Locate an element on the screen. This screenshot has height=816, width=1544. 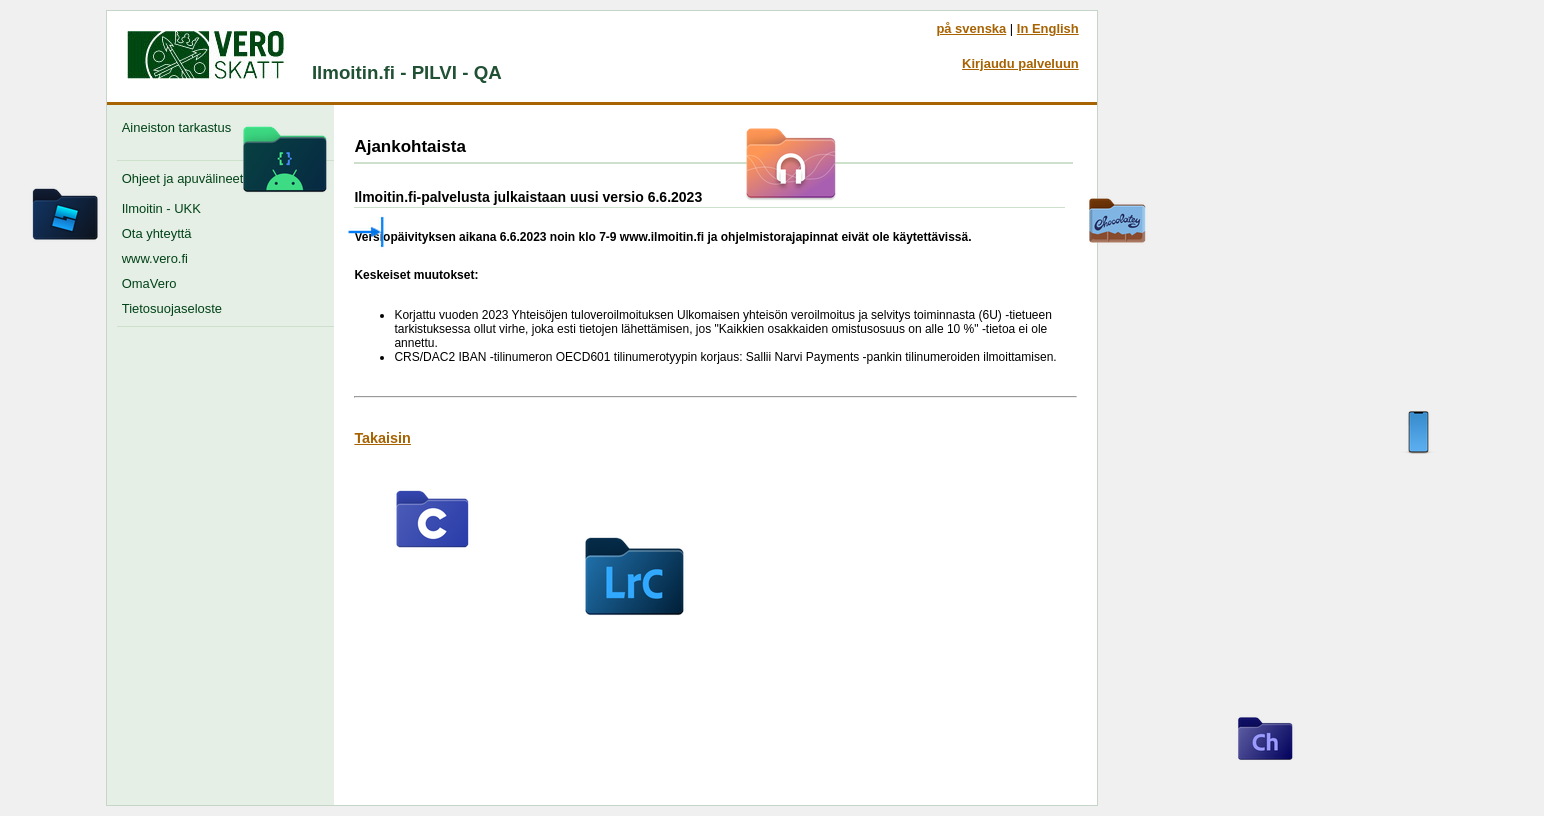
open android developer project files is located at coordinates (284, 161).